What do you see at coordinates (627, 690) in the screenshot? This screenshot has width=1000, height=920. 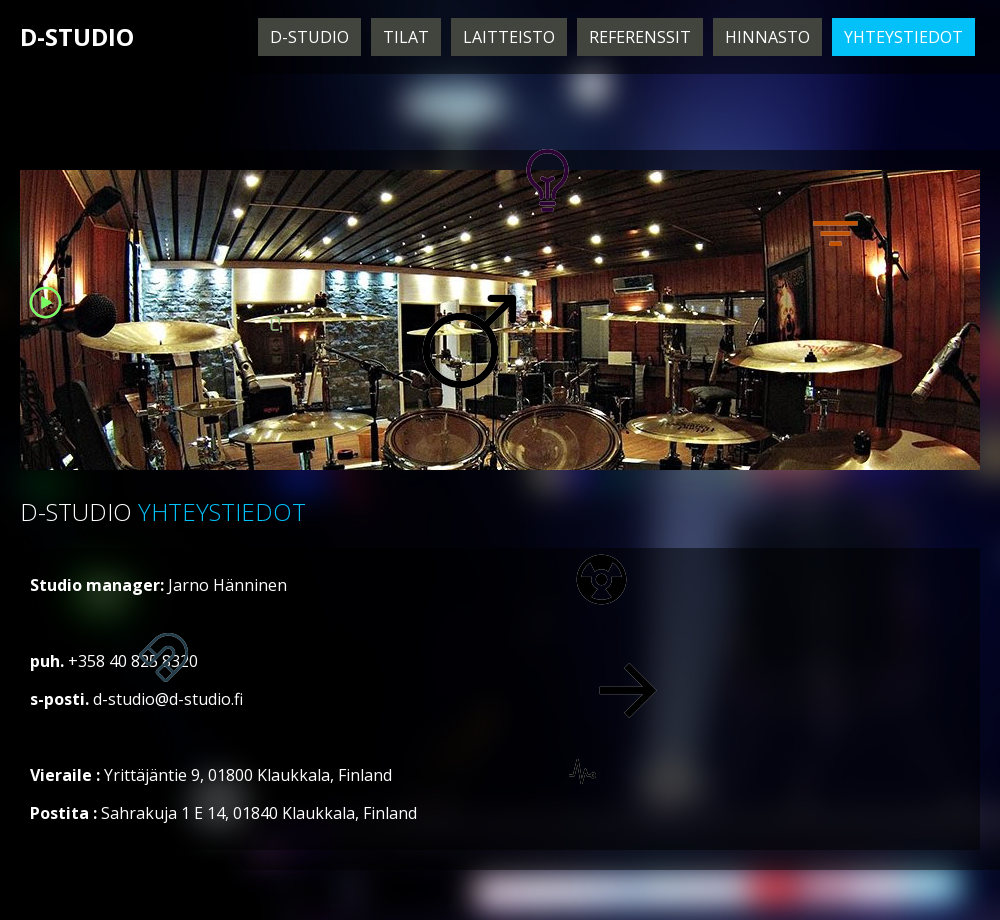 I see `navigate to the next item or screen` at bounding box center [627, 690].